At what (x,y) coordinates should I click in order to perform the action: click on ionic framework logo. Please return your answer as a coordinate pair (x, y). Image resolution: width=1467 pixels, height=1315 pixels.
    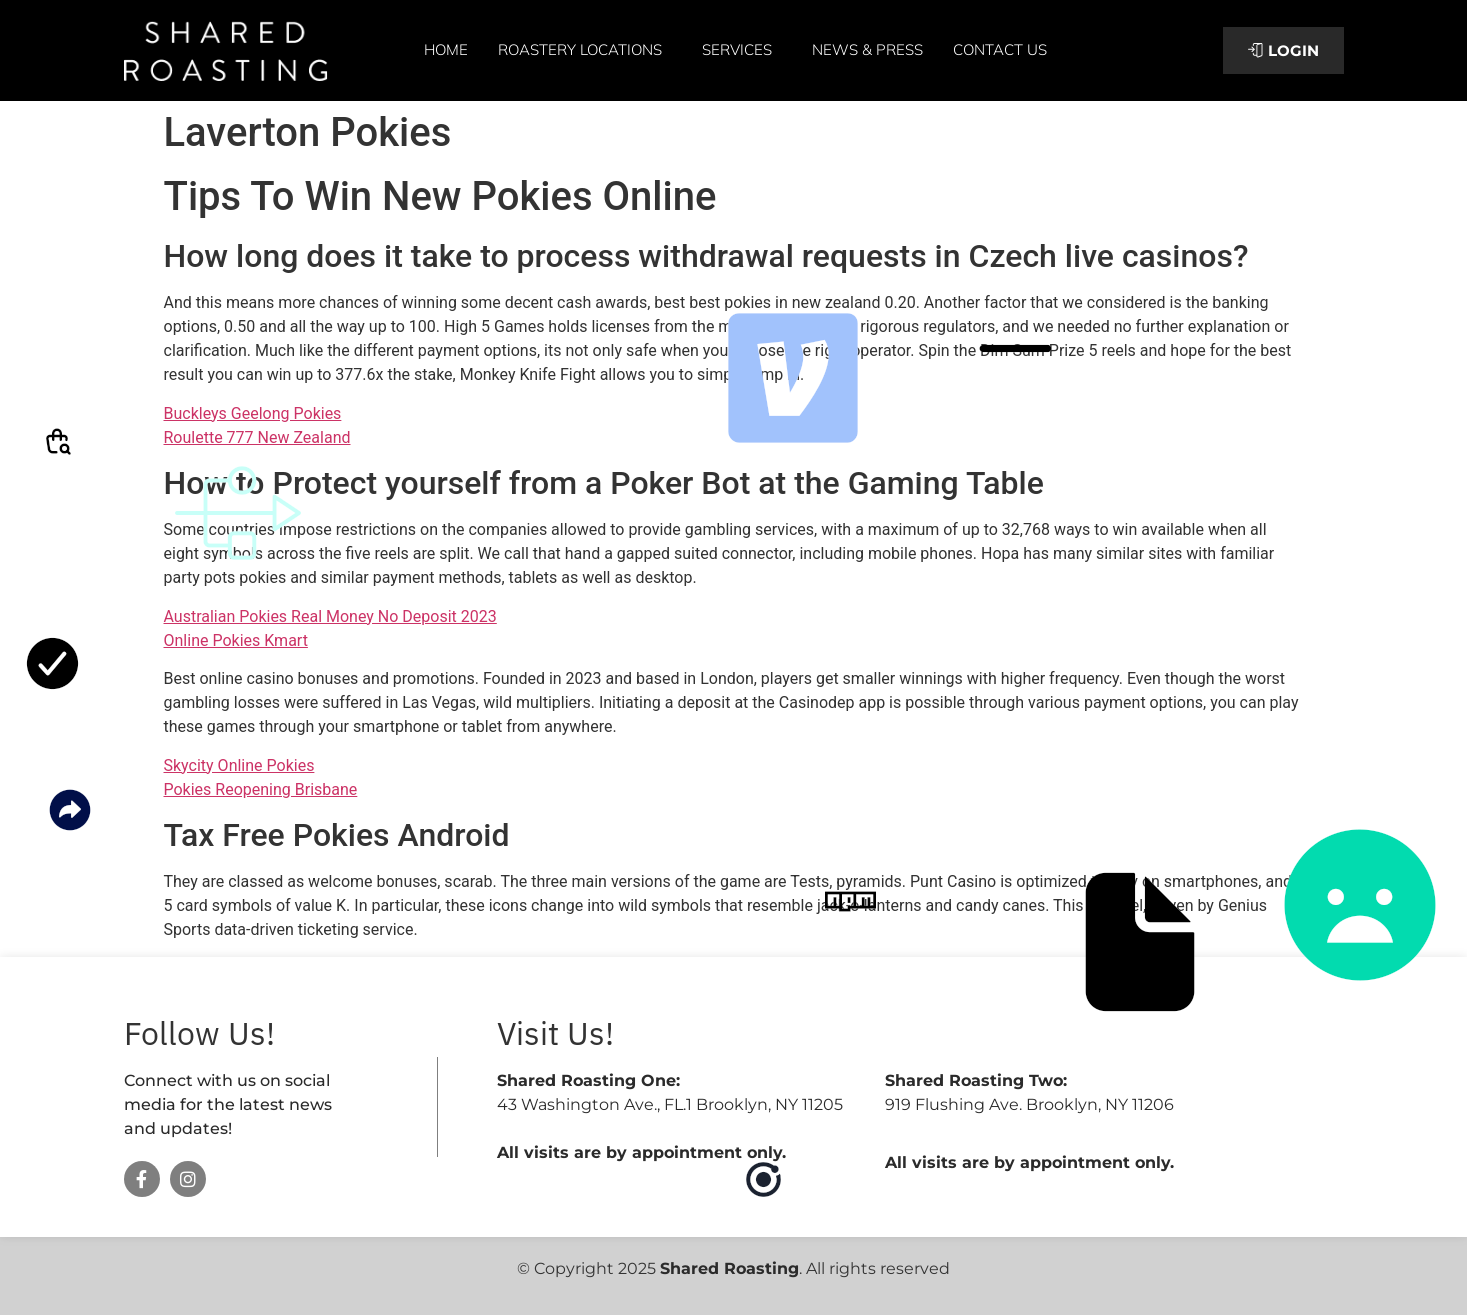
    Looking at the image, I should click on (763, 1179).